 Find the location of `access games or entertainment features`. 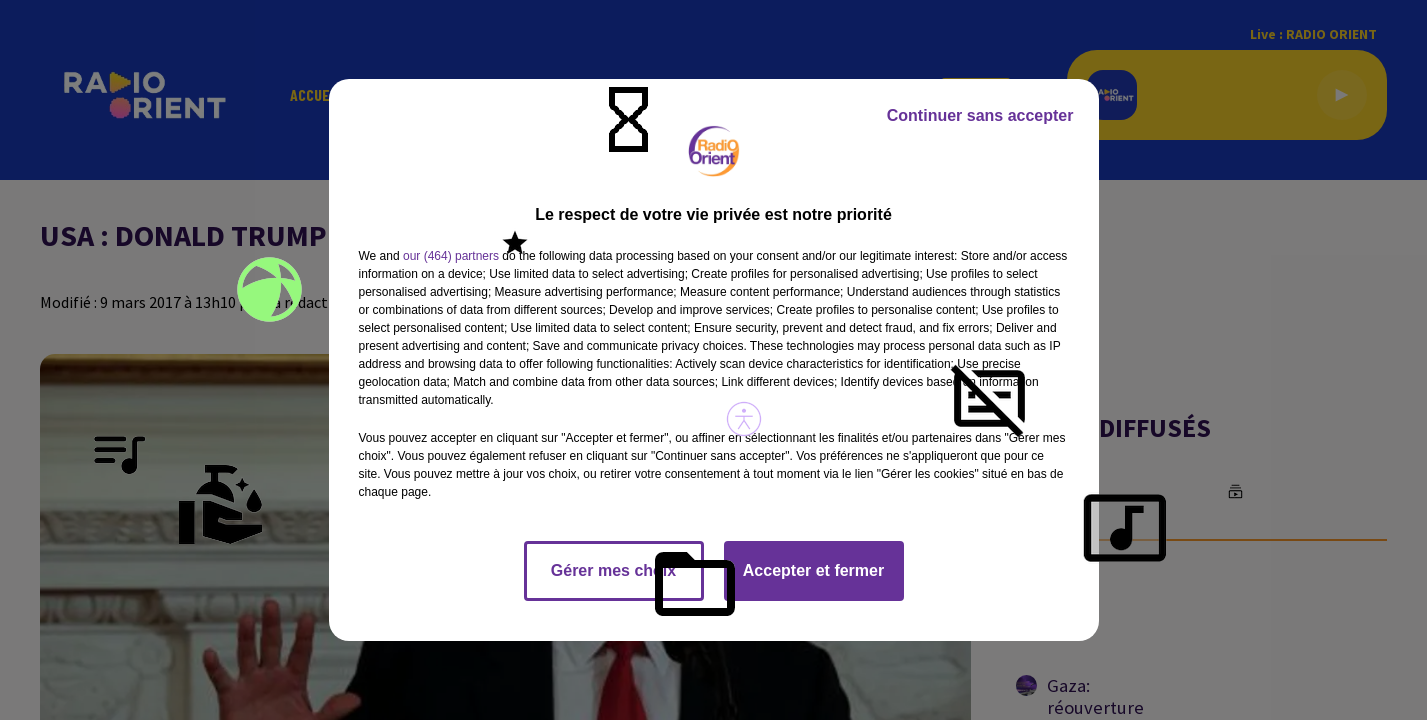

access games or entertainment features is located at coordinates (269, 289).